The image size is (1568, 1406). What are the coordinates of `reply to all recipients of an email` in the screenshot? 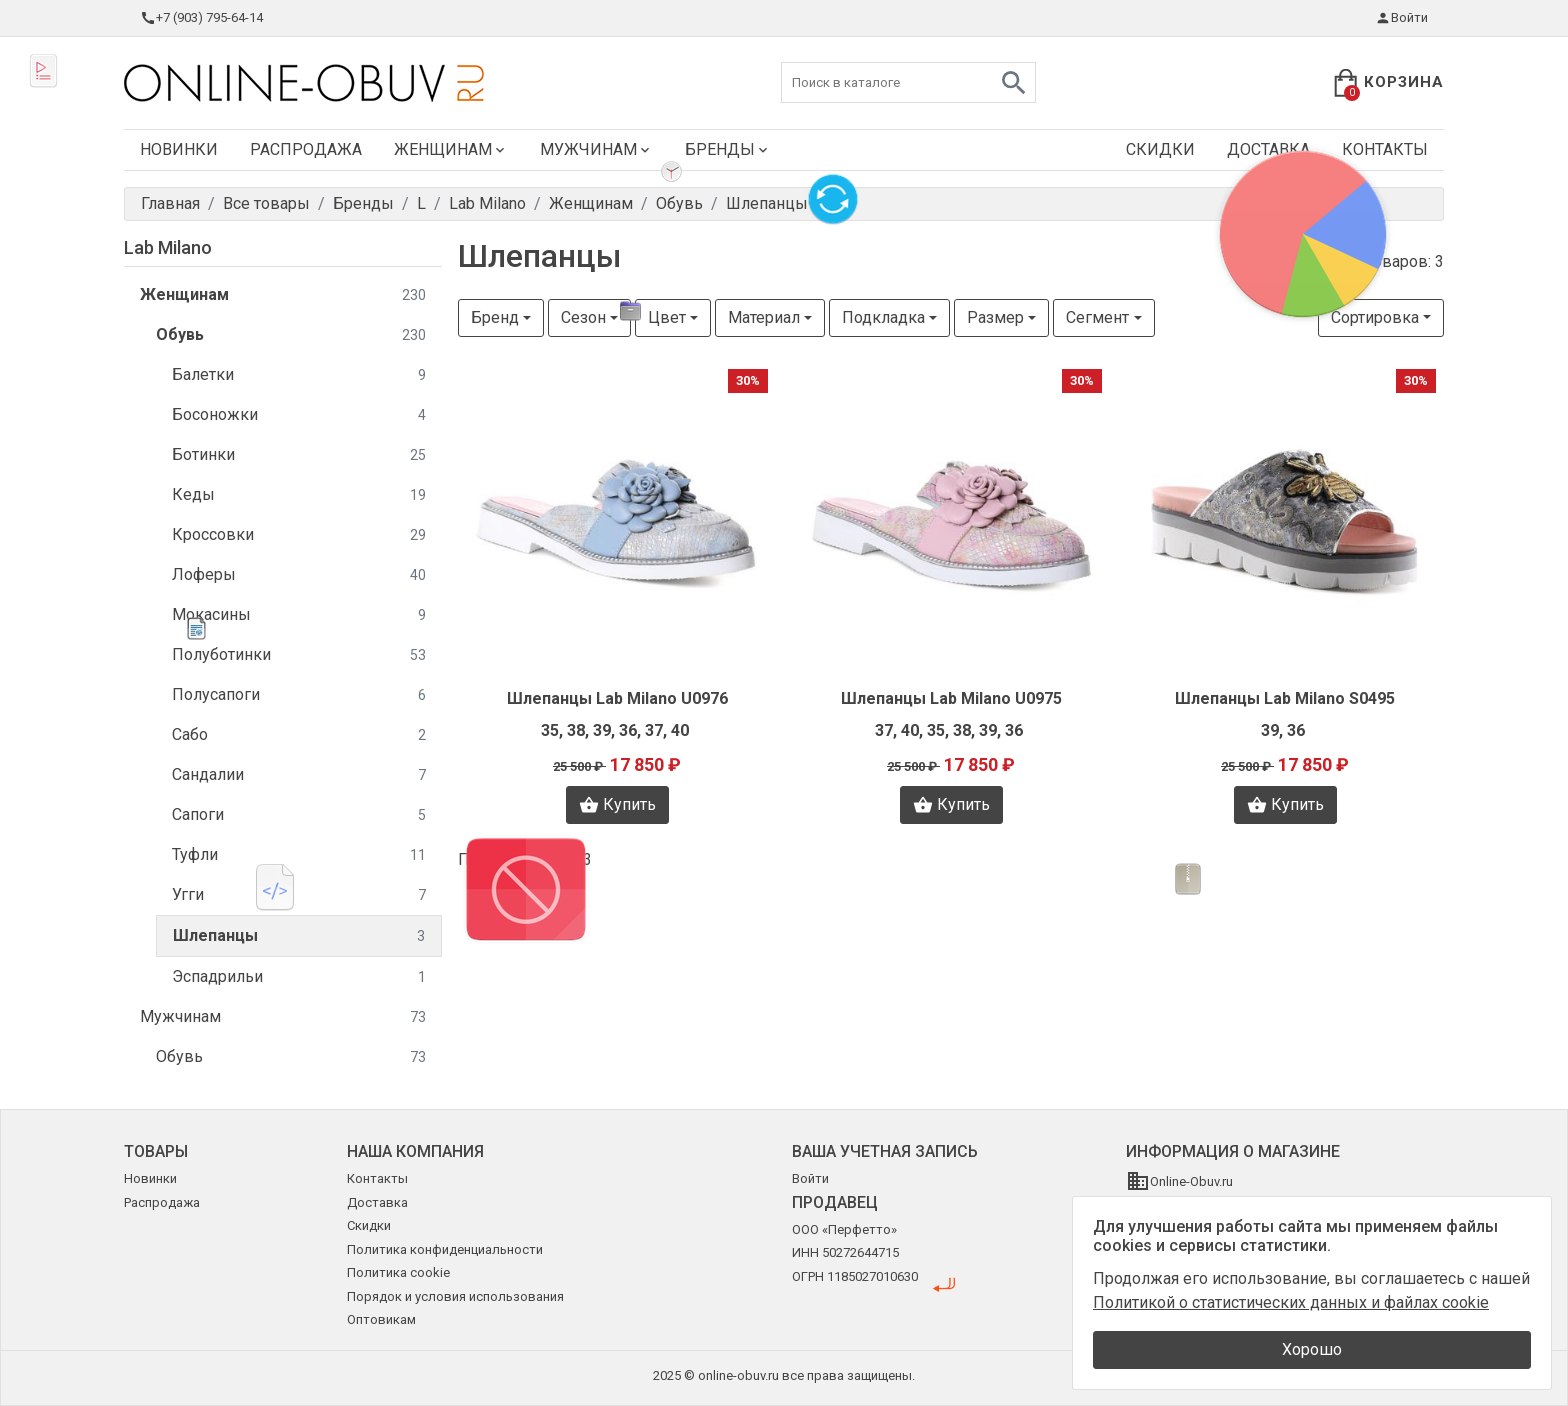 It's located at (943, 1283).